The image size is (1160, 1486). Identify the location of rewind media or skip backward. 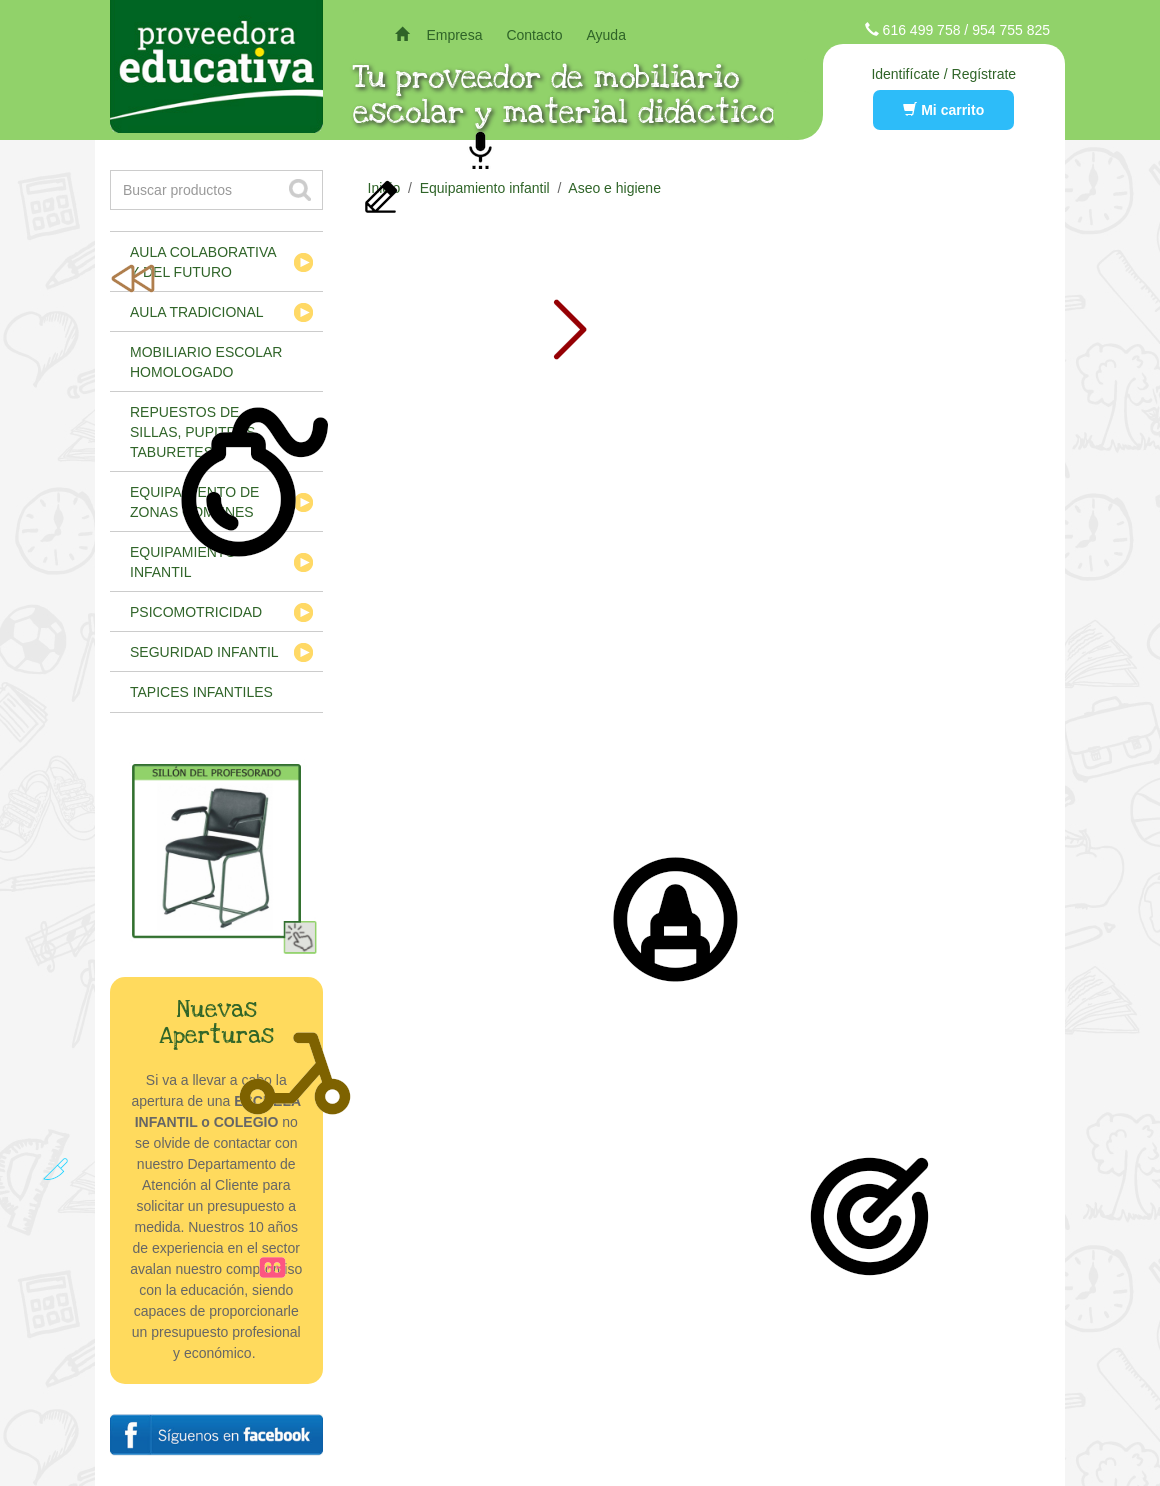
(134, 278).